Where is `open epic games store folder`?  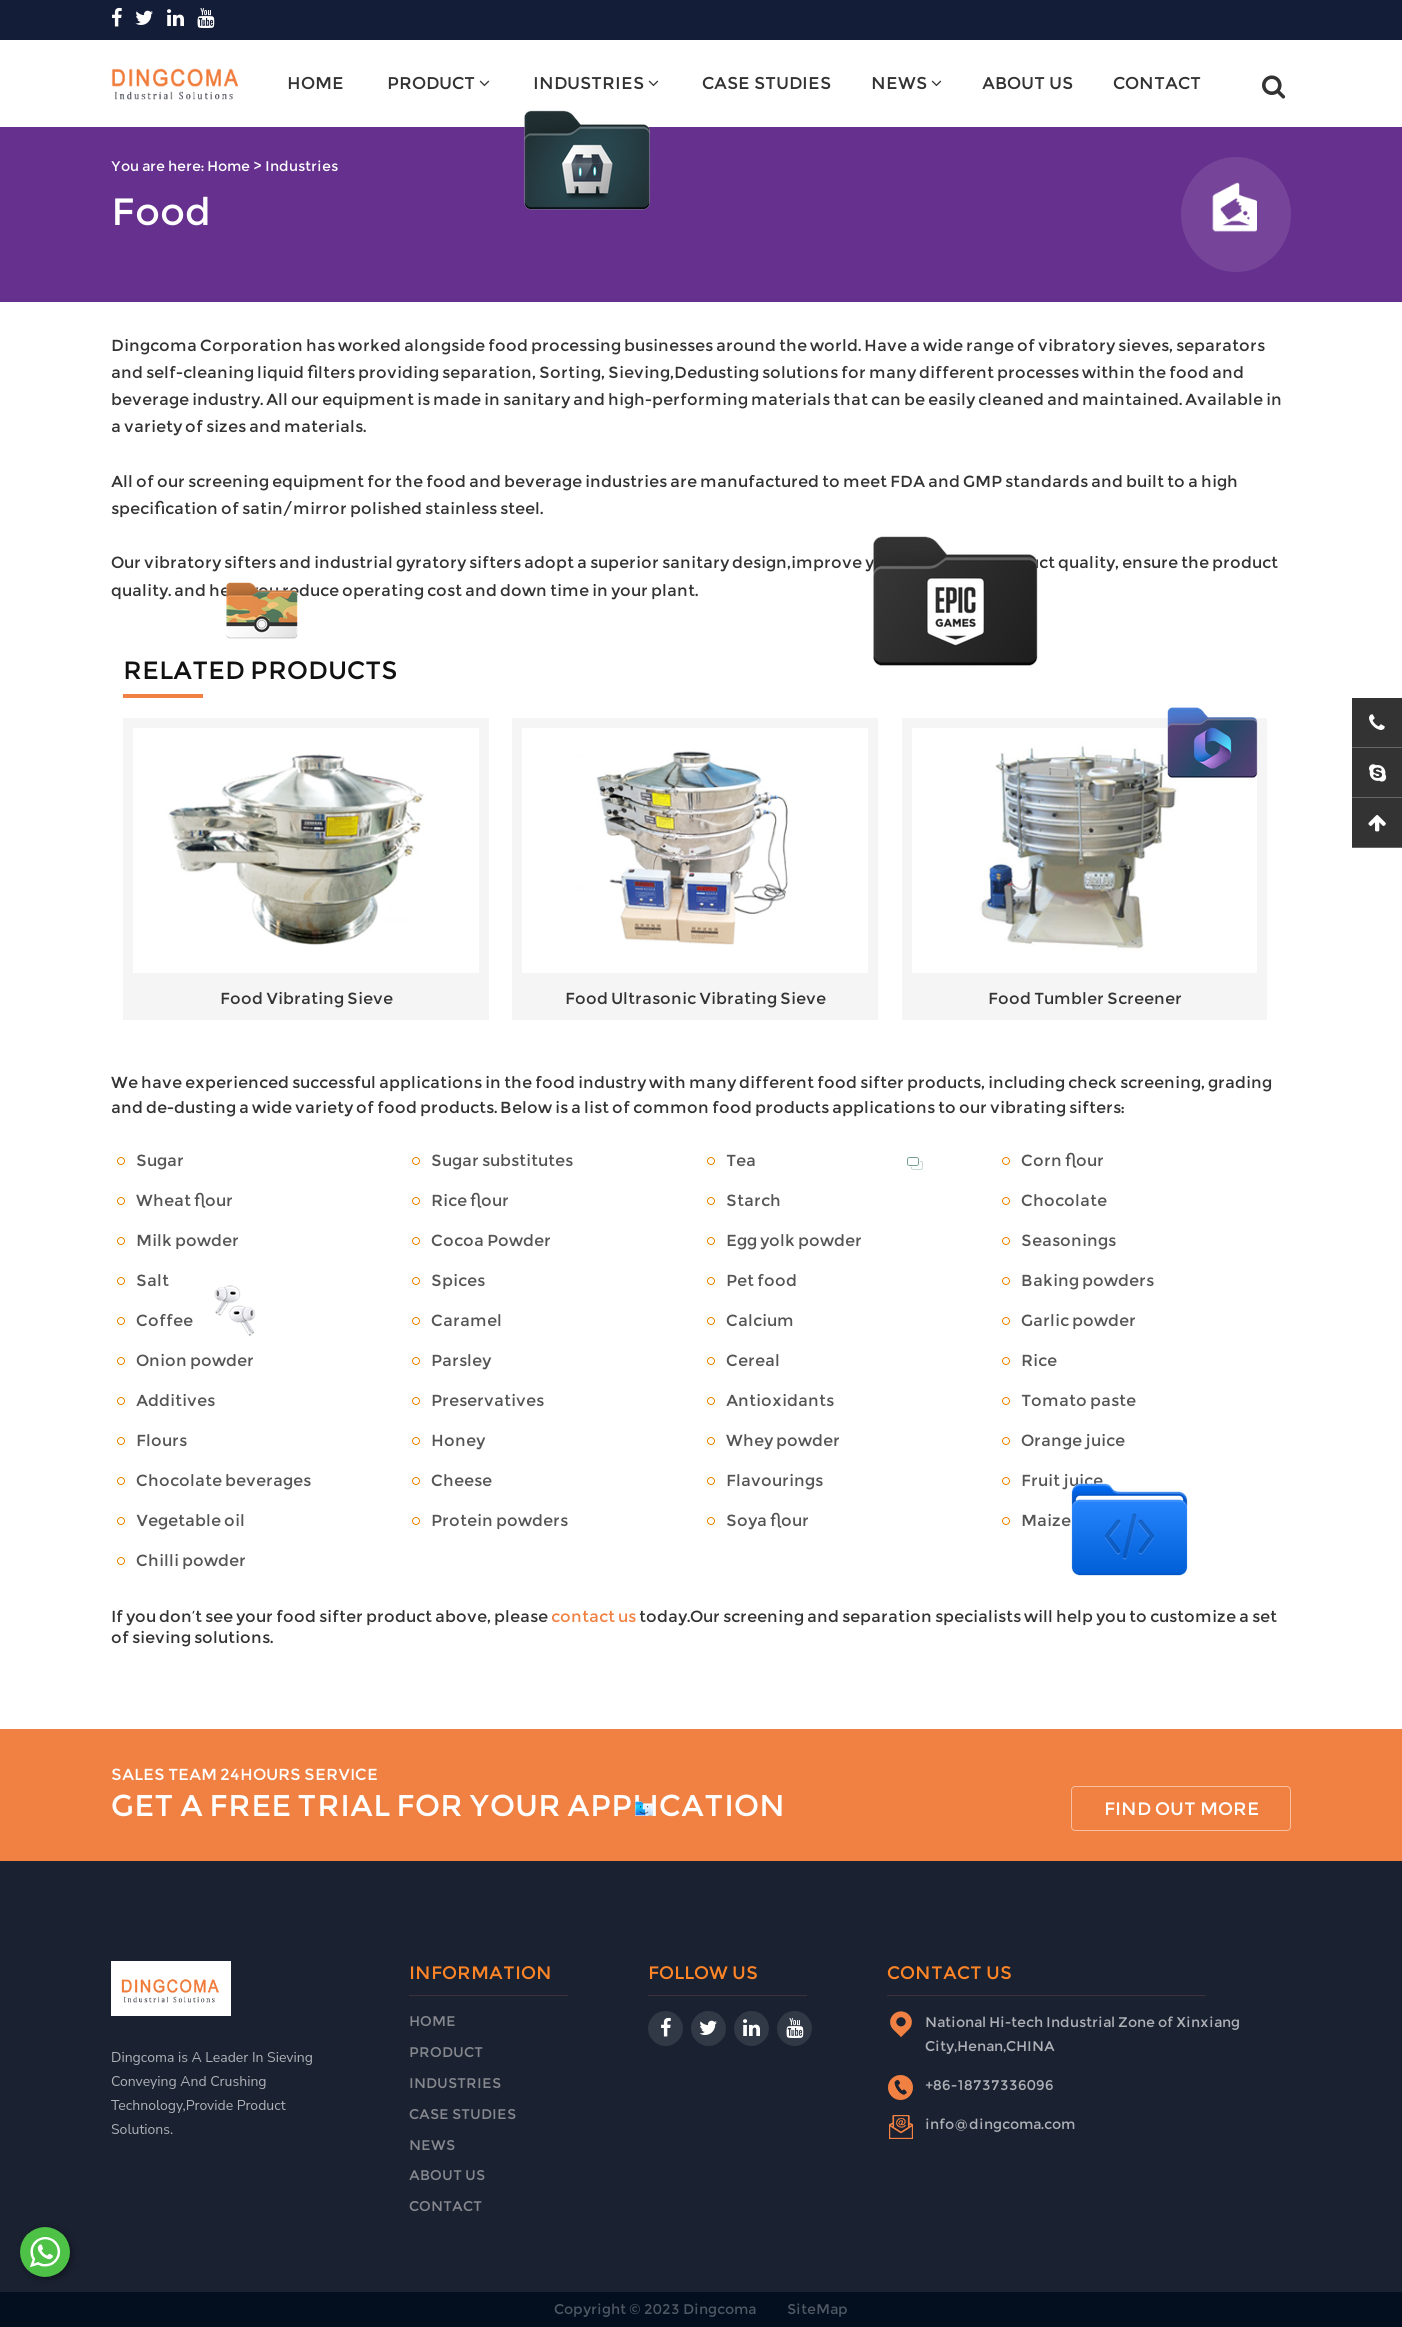 open epic games store folder is located at coordinates (954, 605).